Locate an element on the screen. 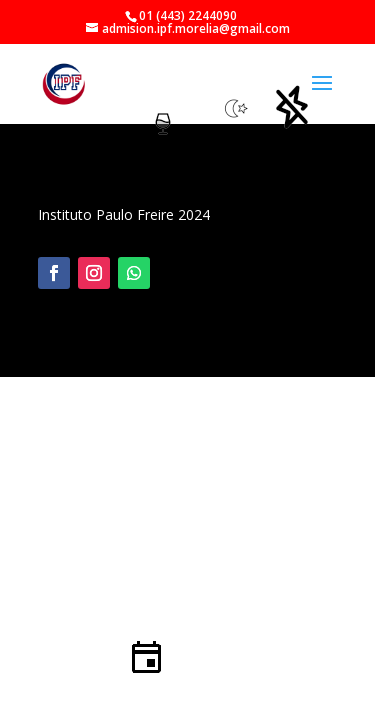 The image size is (375, 720). disable flash or lightning mode is located at coordinates (292, 107).